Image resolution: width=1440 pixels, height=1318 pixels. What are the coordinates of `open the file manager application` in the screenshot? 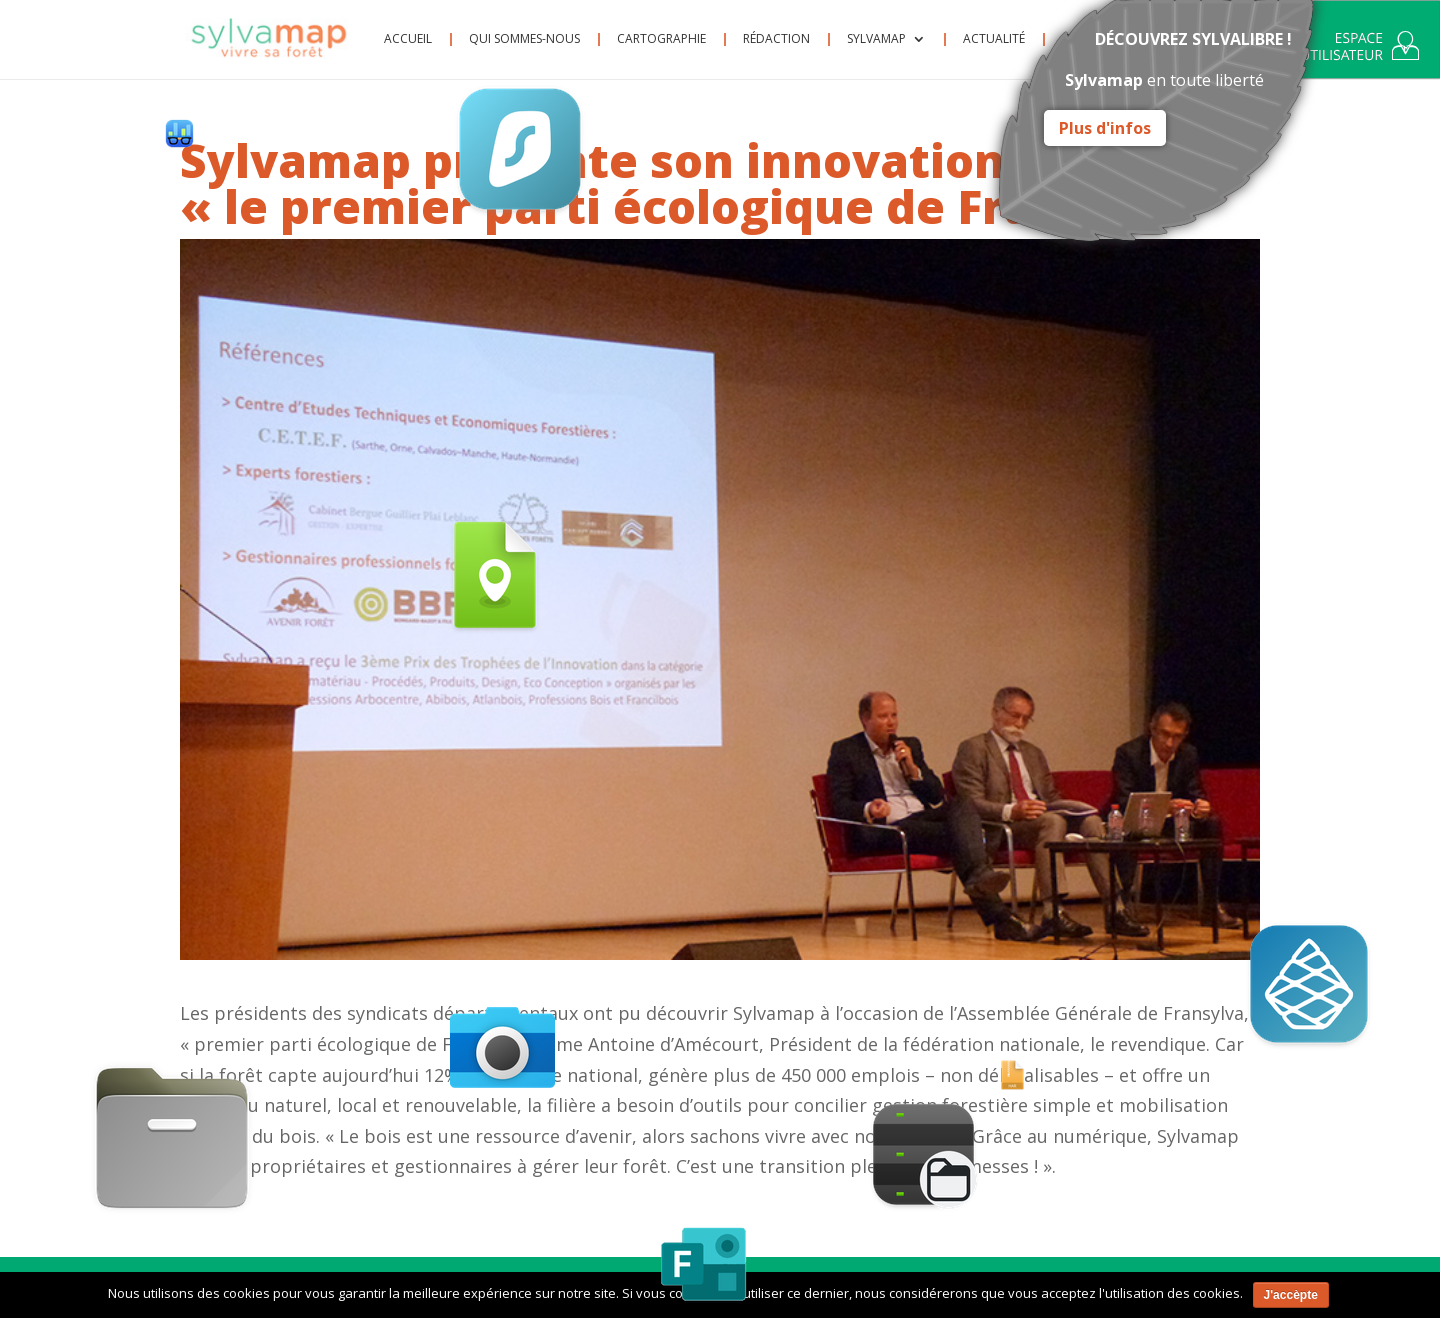 It's located at (172, 1138).